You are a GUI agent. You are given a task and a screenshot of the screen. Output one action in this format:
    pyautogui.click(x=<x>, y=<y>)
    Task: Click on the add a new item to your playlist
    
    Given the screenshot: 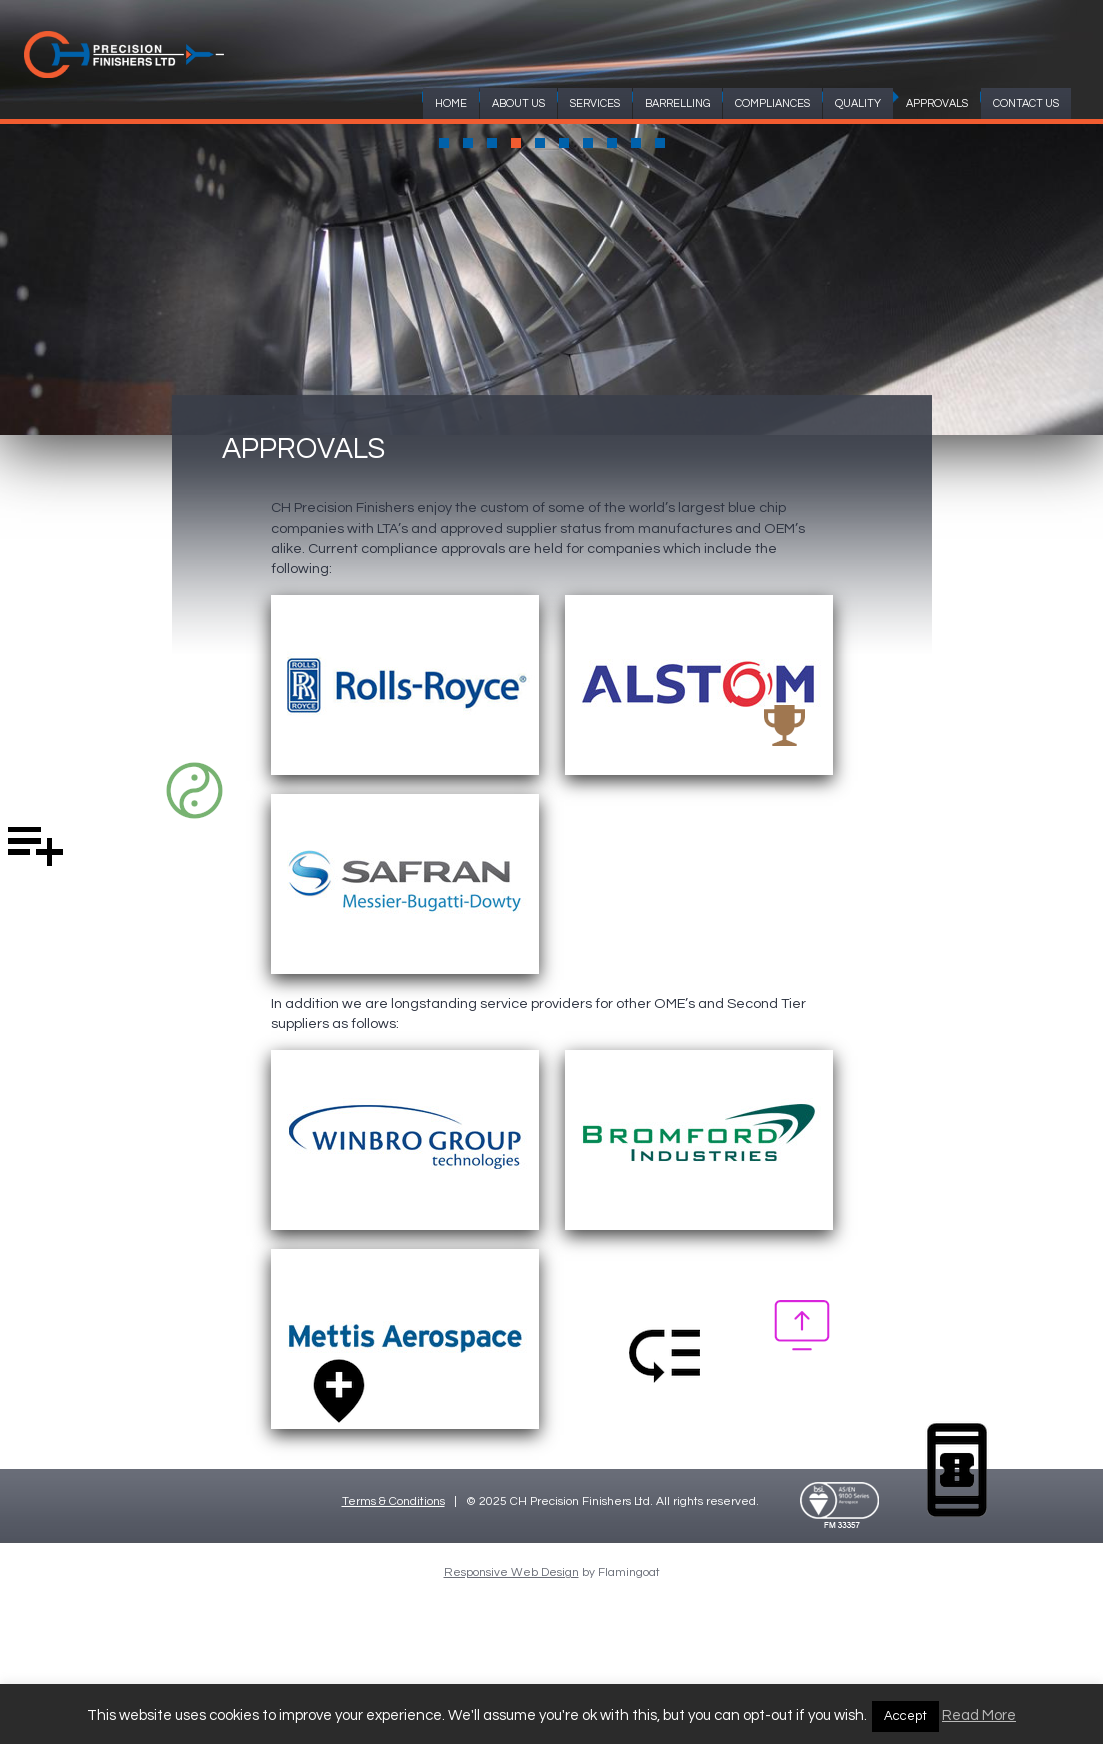 What is the action you would take?
    pyautogui.click(x=35, y=843)
    